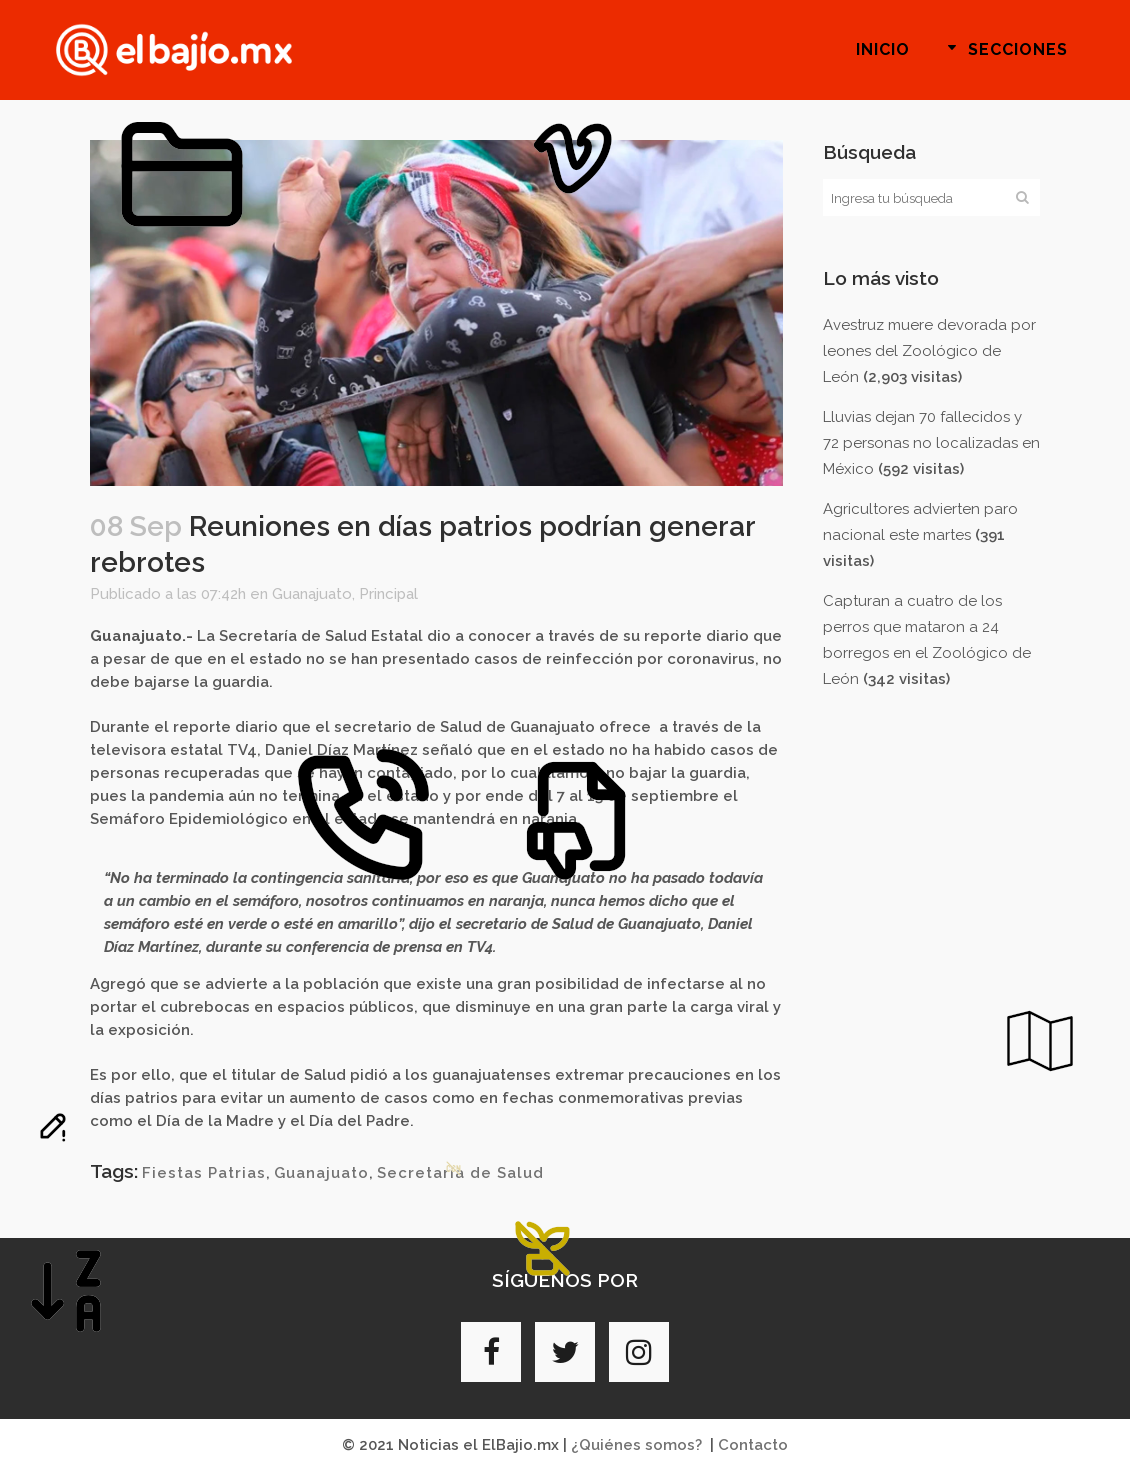 The image size is (1130, 1472). Describe the element at coordinates (53, 1125) in the screenshot. I see `edit action requires attention` at that location.